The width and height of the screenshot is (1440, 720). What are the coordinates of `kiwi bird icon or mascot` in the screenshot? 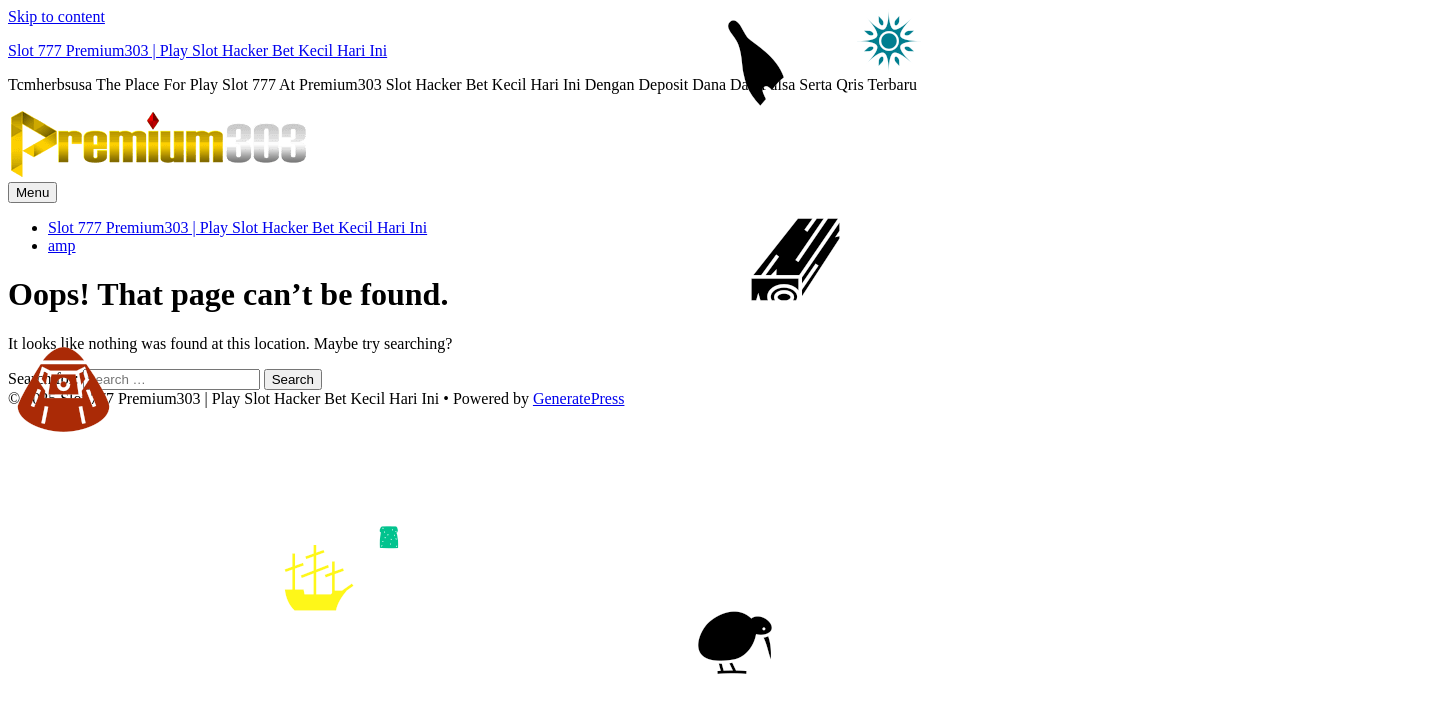 It's located at (735, 640).